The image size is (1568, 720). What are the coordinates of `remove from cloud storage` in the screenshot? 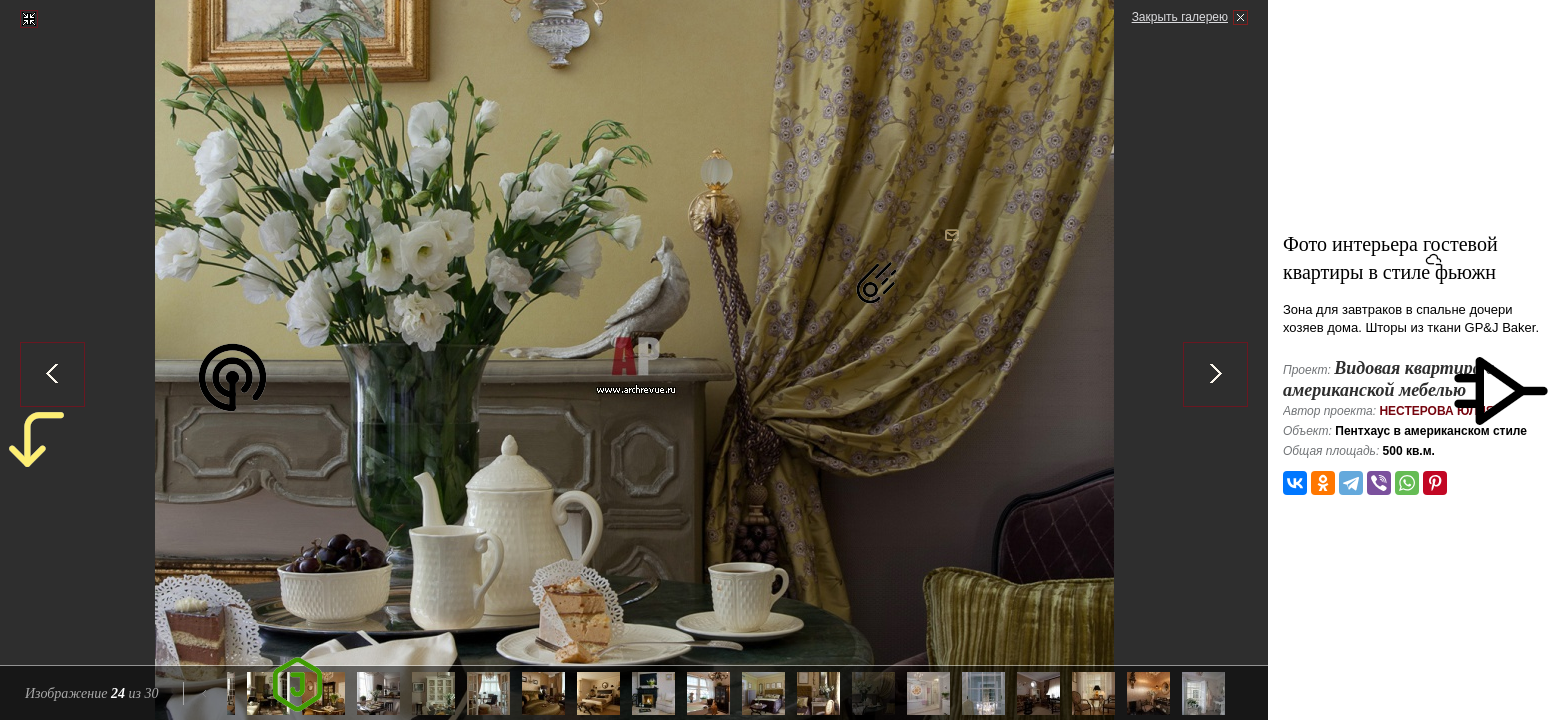 It's located at (1433, 259).